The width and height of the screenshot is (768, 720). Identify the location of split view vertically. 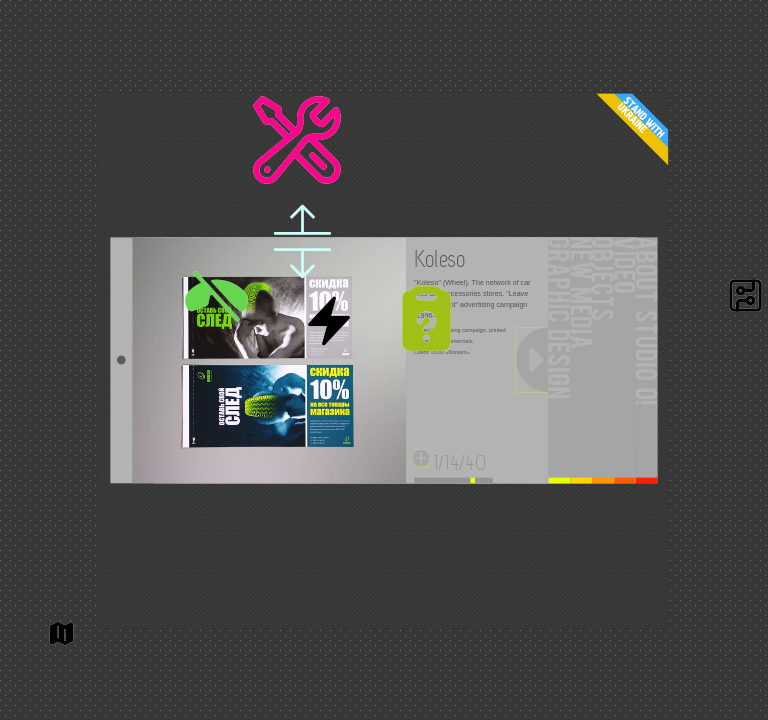
(302, 241).